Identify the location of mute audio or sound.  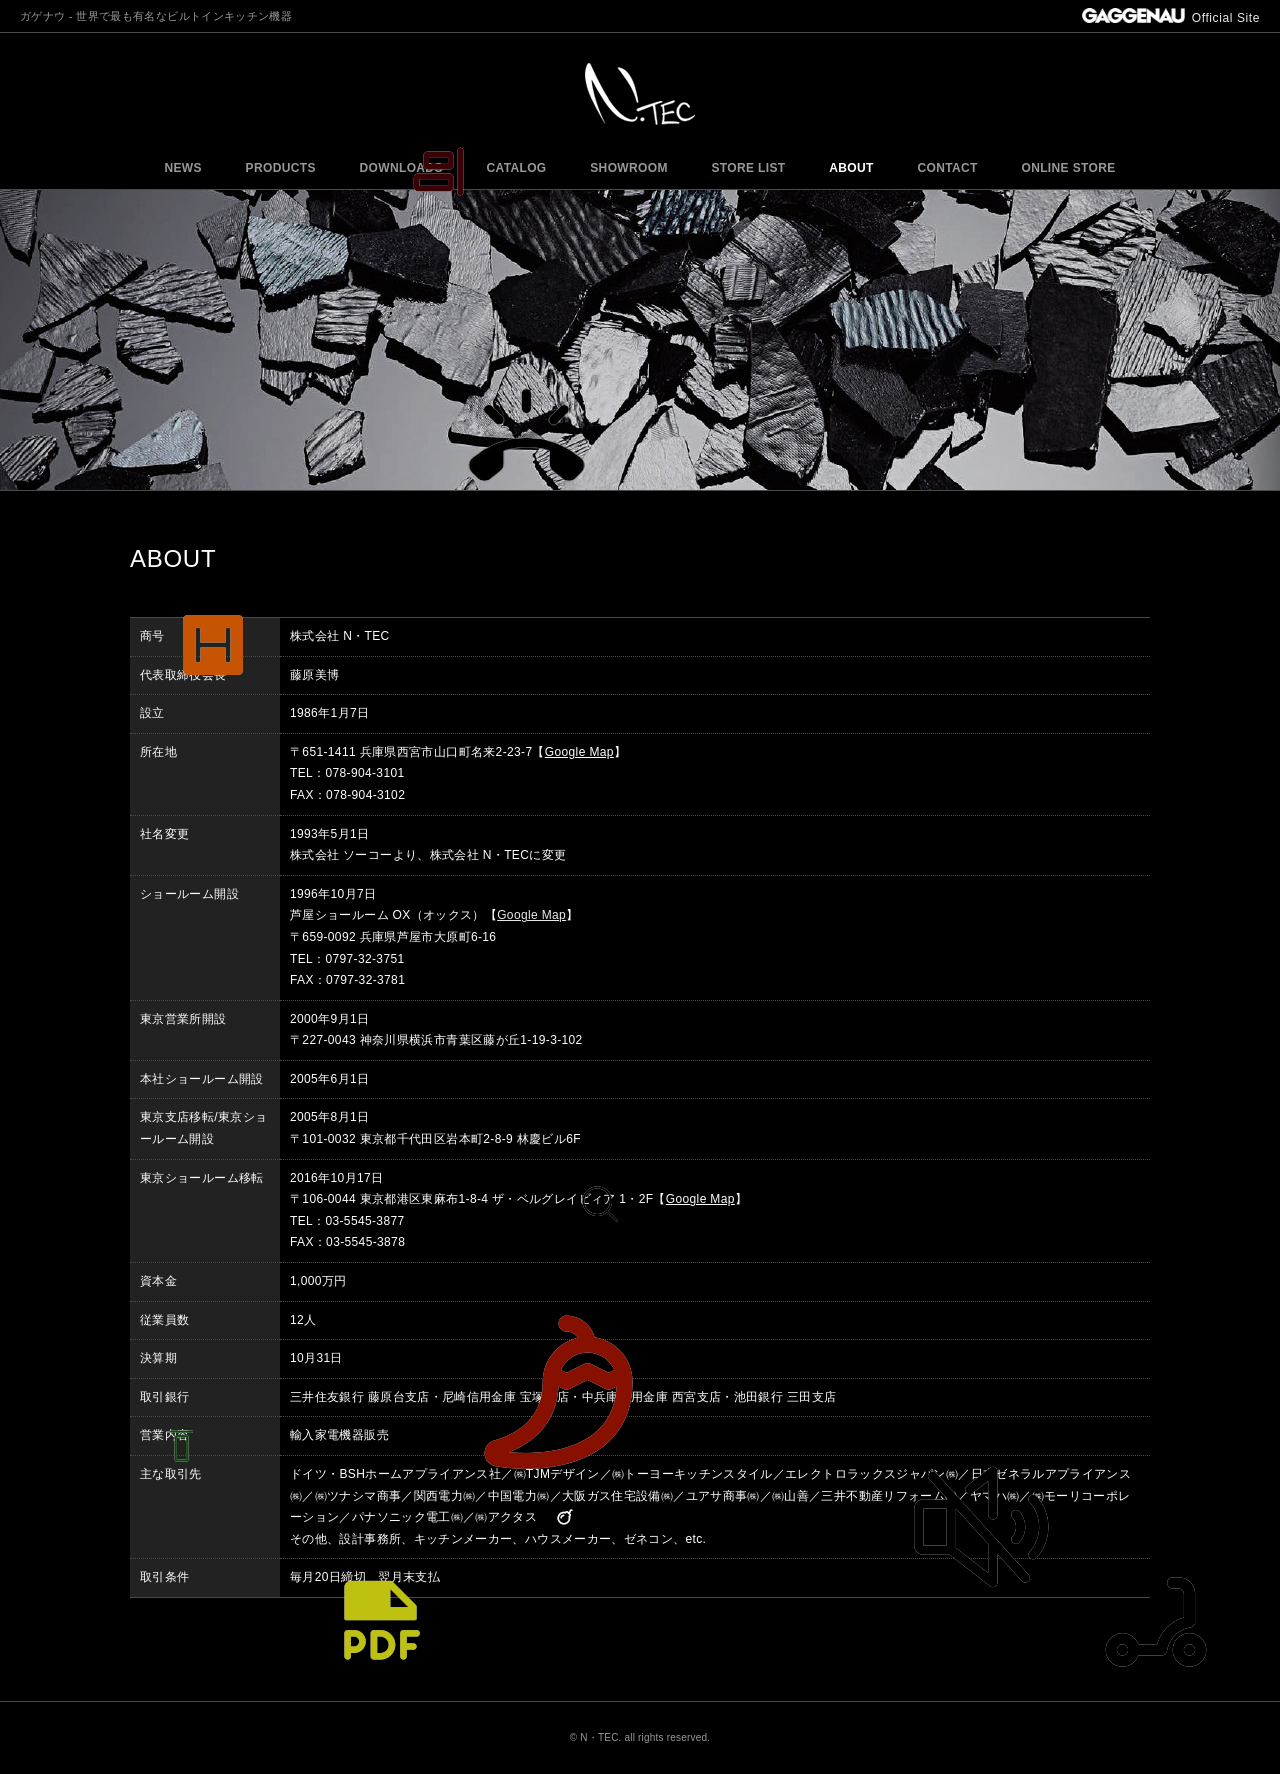
(979, 1527).